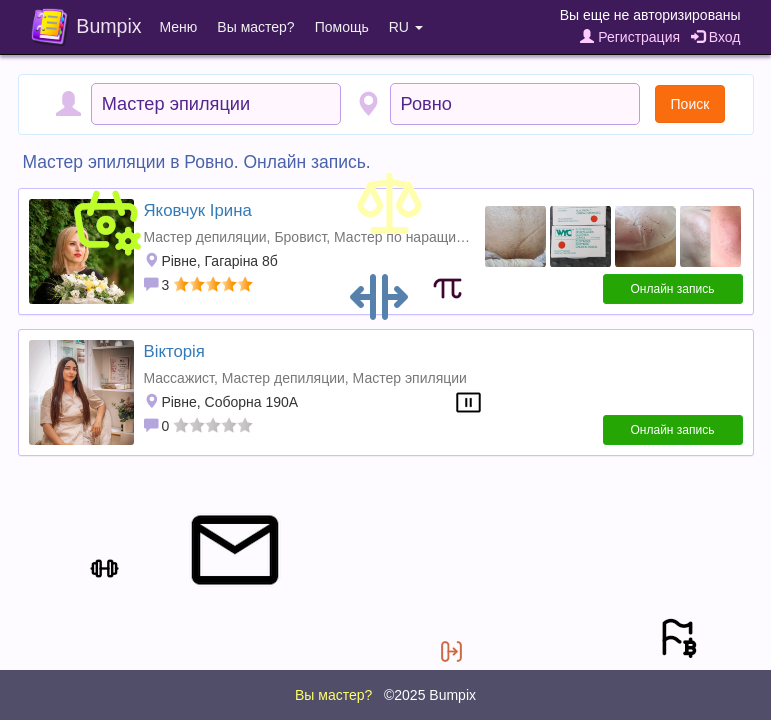 The height and width of the screenshot is (720, 771). I want to click on access mathematical or scientific calculator functions, so click(448, 288).